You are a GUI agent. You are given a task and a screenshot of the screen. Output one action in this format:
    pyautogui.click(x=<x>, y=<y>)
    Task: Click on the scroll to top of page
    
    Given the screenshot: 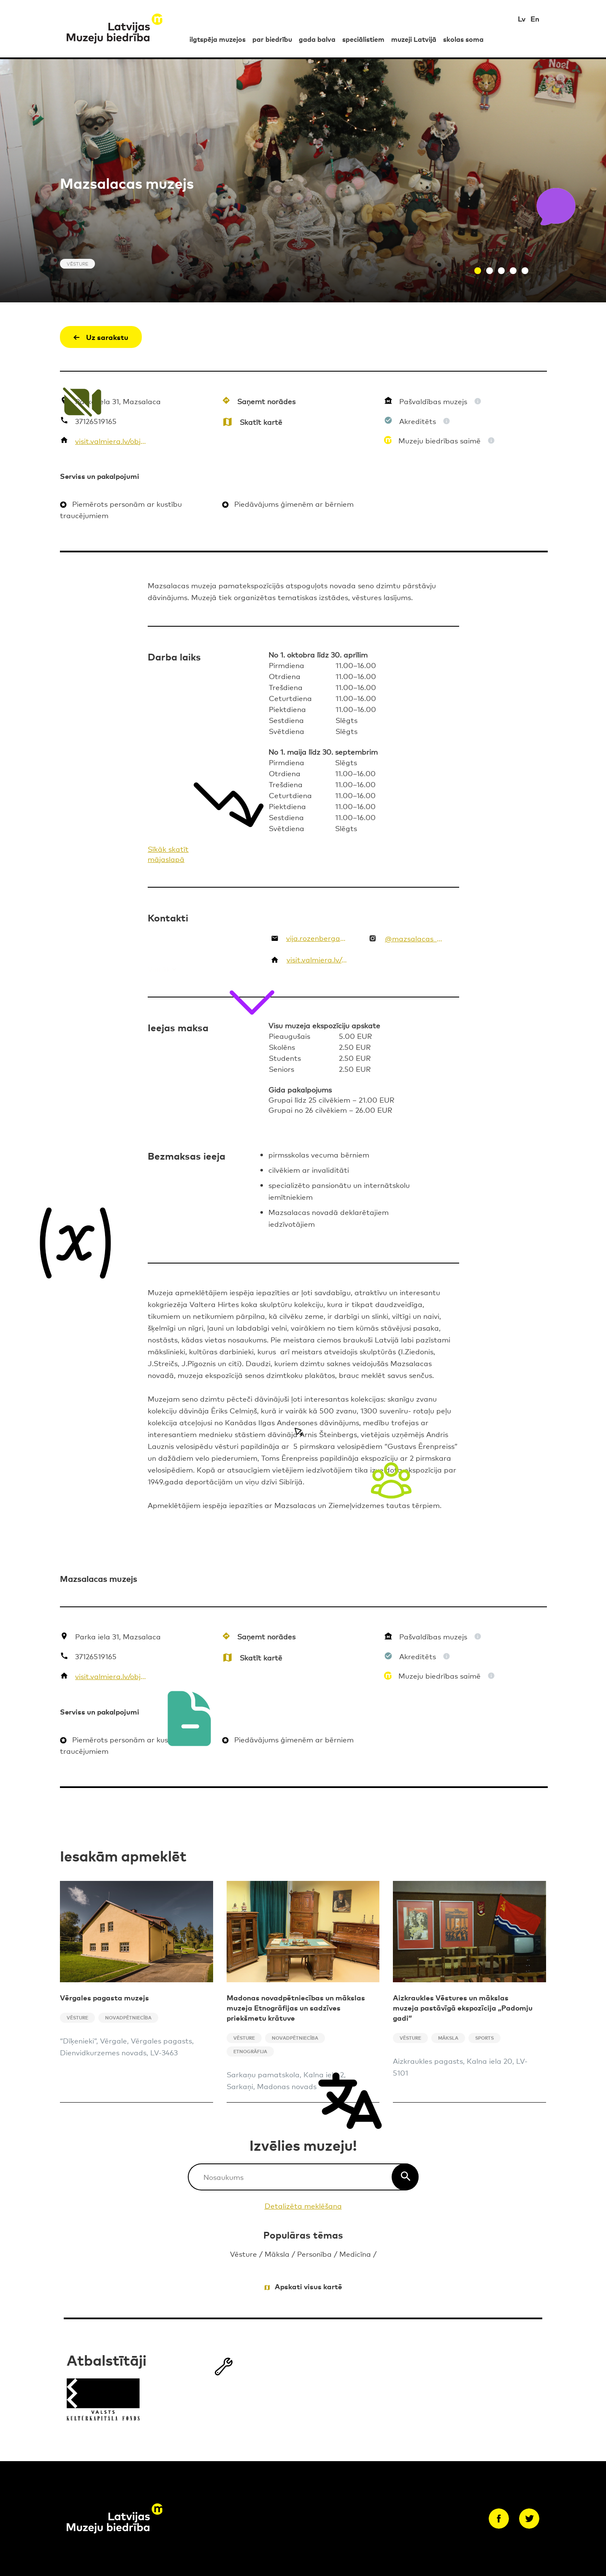 What is the action you would take?
    pyautogui.click(x=298, y=1432)
    